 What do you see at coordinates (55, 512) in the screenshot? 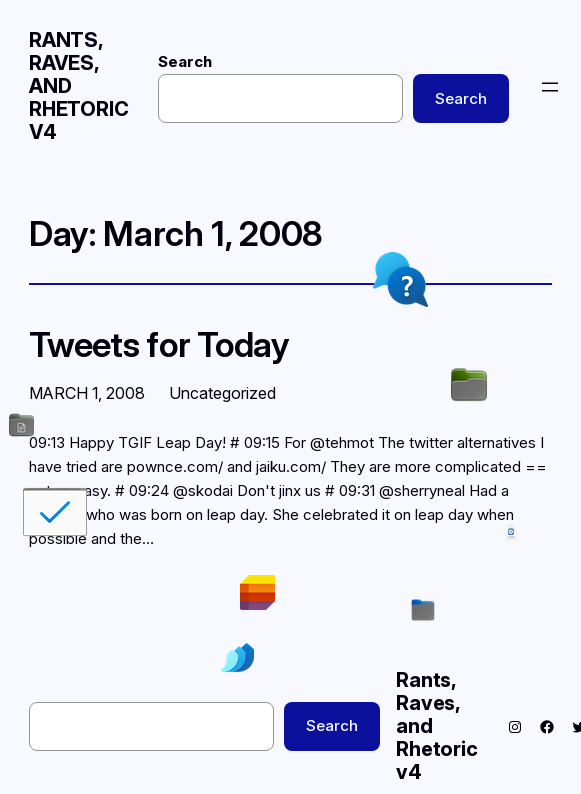
I see `file or document successfully verified` at bounding box center [55, 512].